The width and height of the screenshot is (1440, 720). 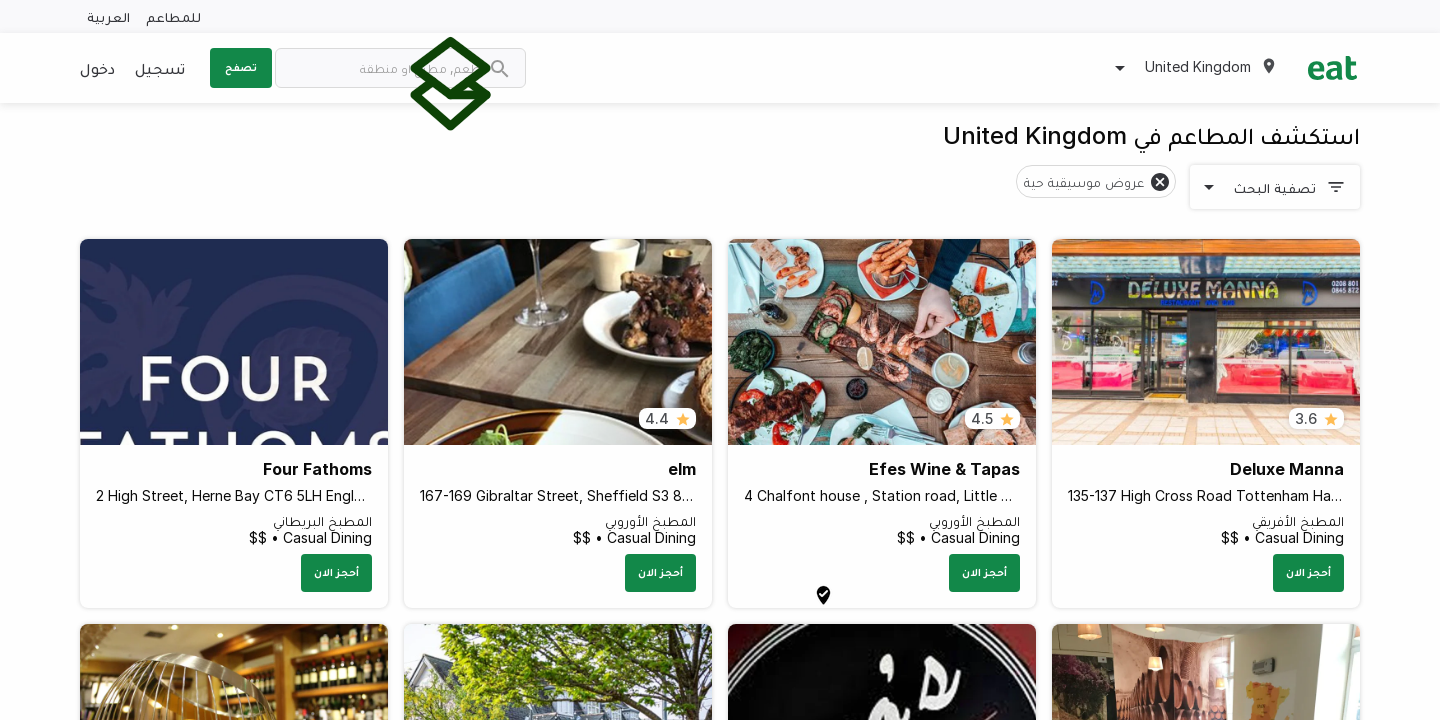 What do you see at coordinates (823, 595) in the screenshot?
I see `confirm or select a location` at bounding box center [823, 595].